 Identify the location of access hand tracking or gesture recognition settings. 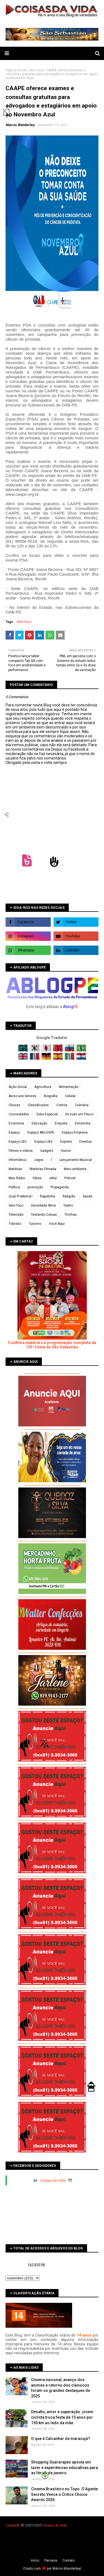
(54, 862).